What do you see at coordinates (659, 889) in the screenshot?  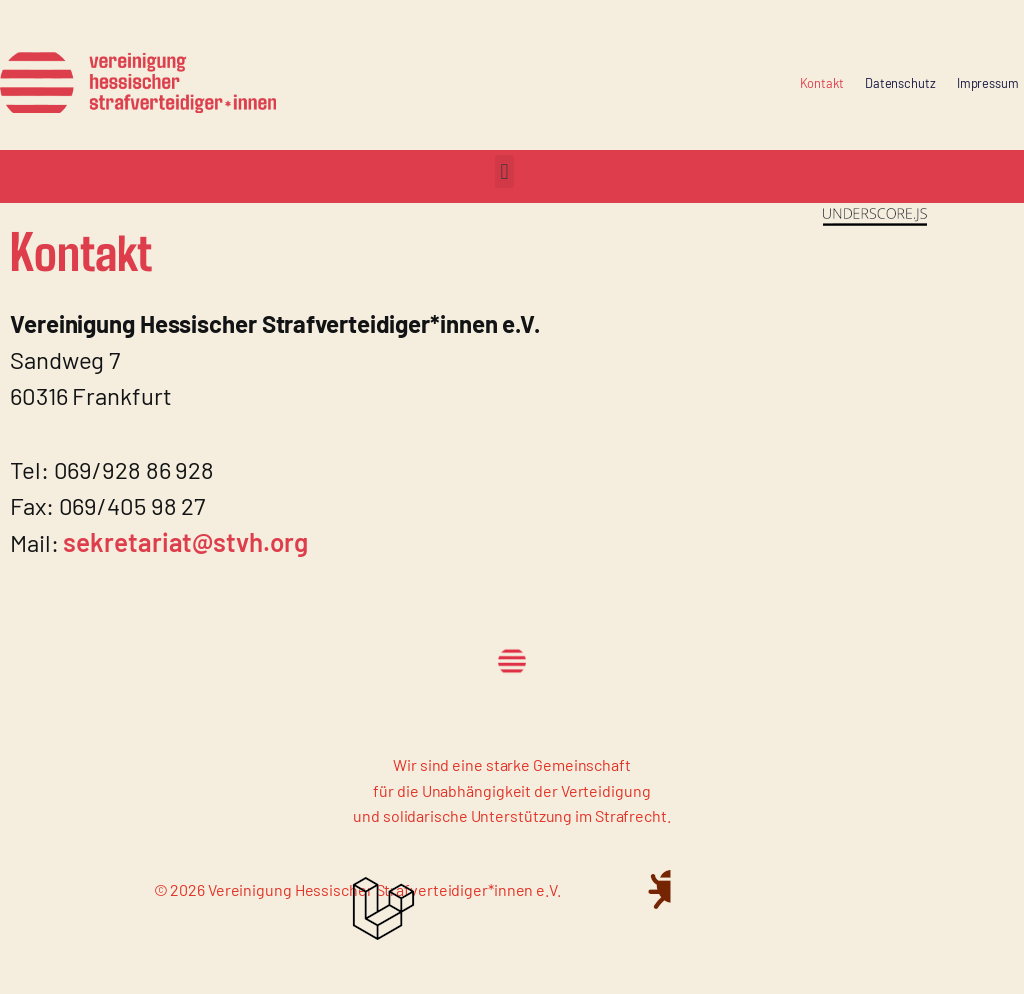 I see `open bug bounty platform logo` at bounding box center [659, 889].